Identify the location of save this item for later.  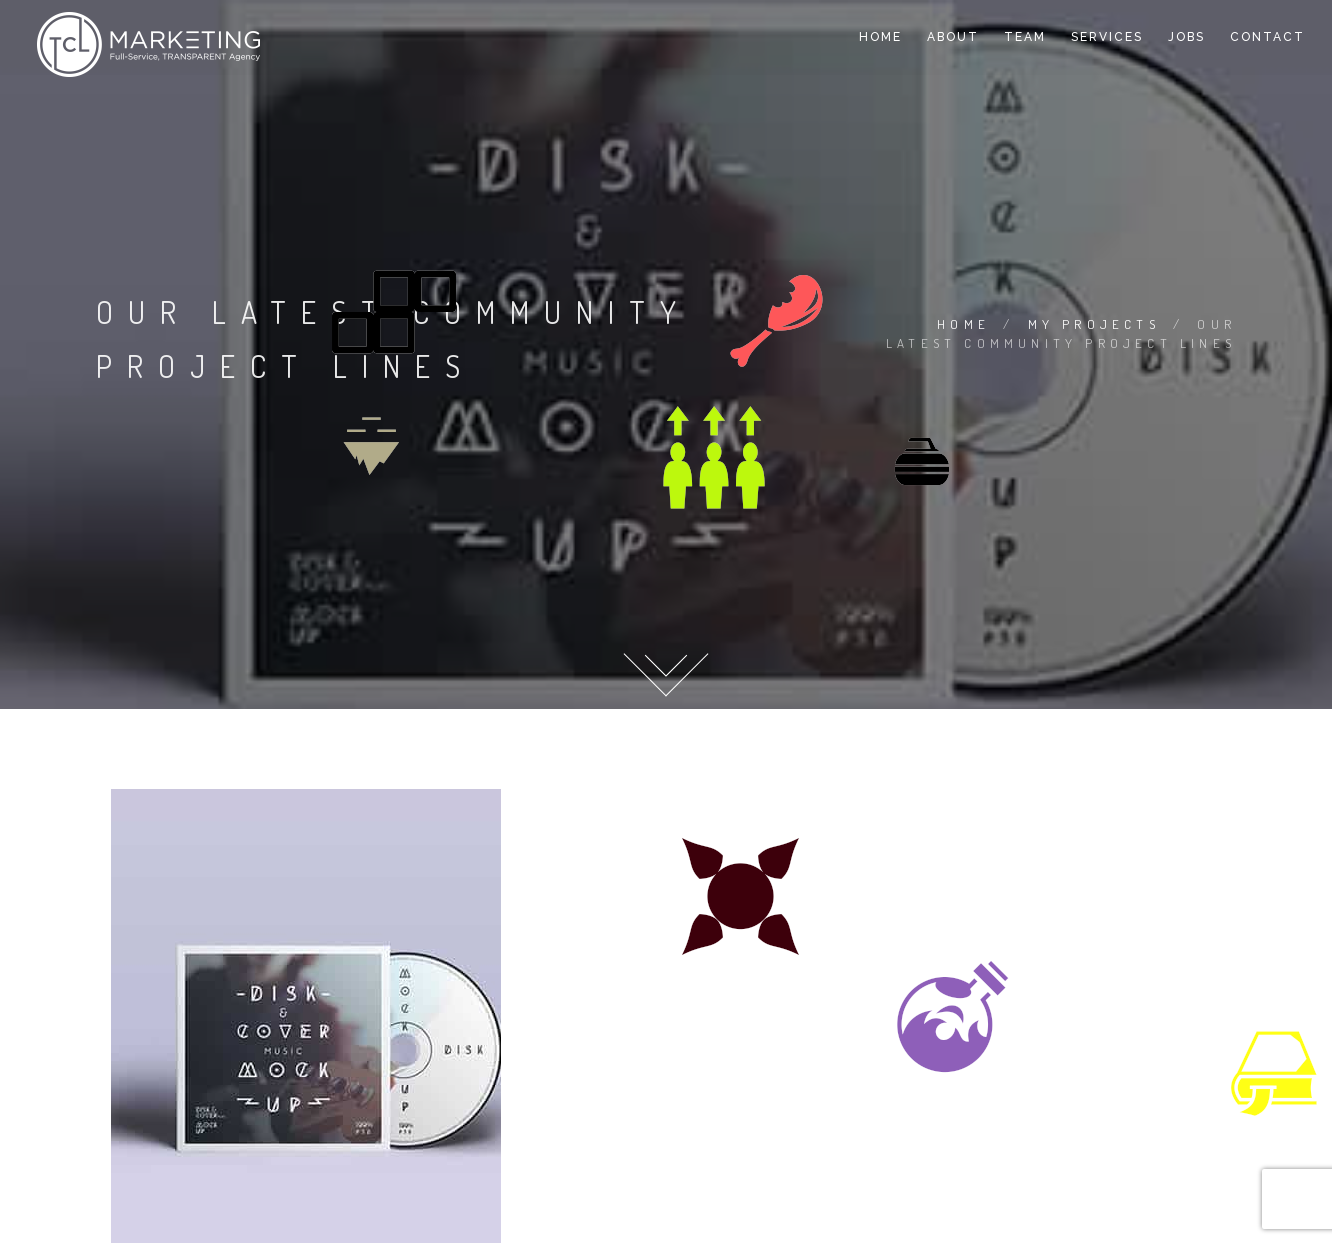
(1273, 1073).